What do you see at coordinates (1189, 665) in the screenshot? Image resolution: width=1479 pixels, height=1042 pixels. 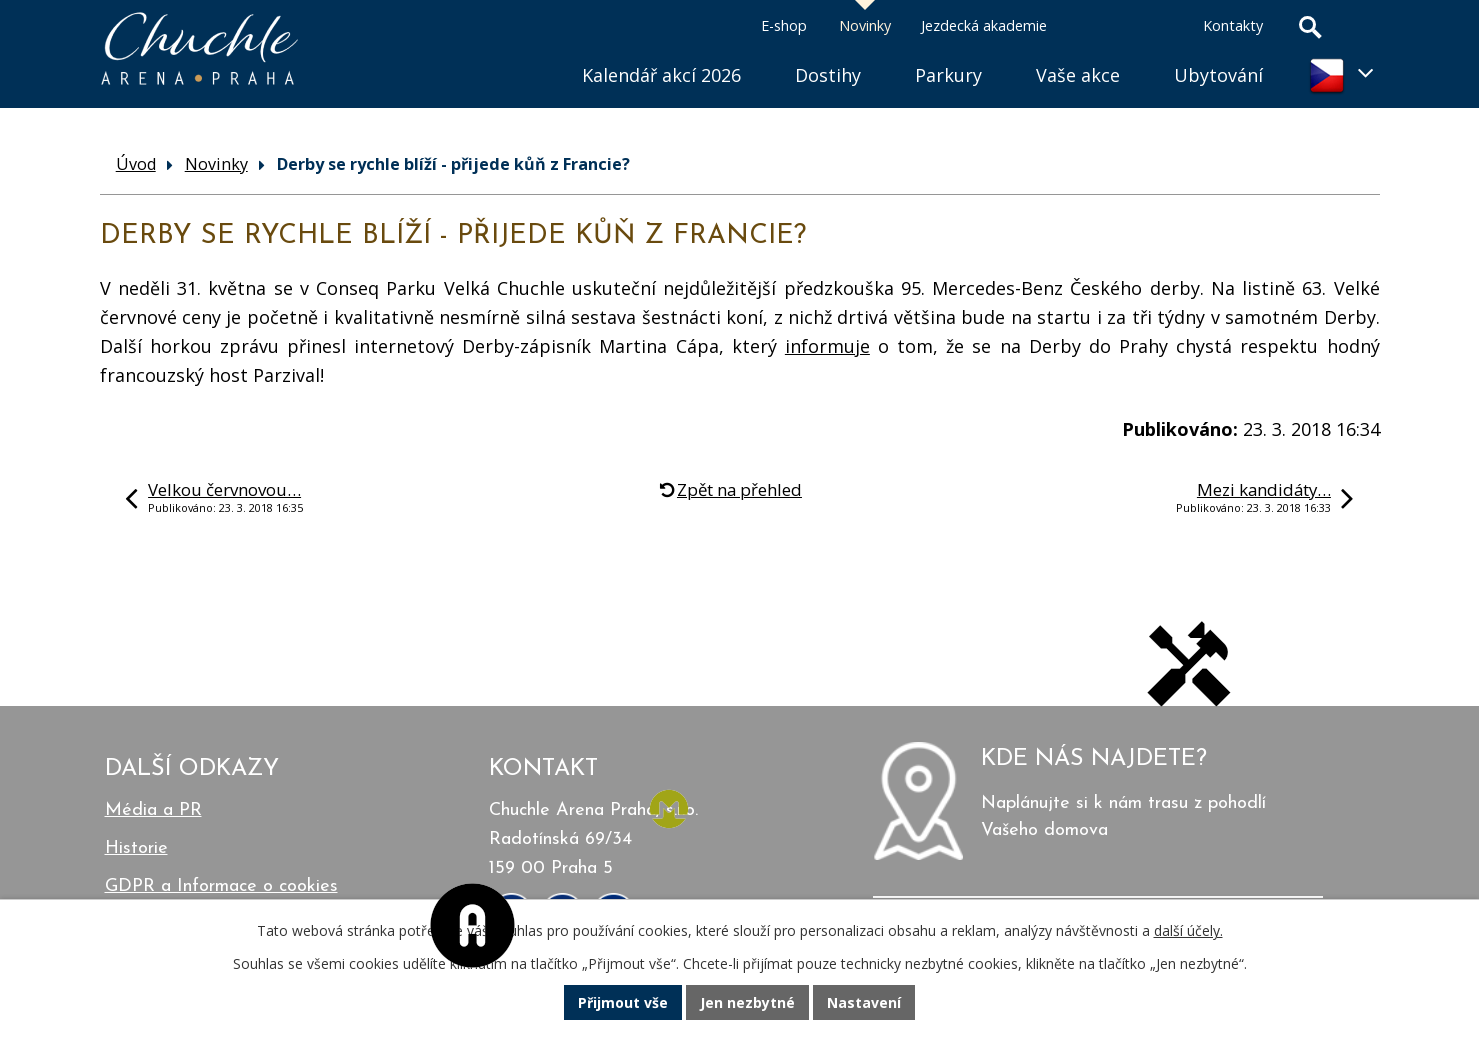 I see `access tools and settings` at bounding box center [1189, 665].